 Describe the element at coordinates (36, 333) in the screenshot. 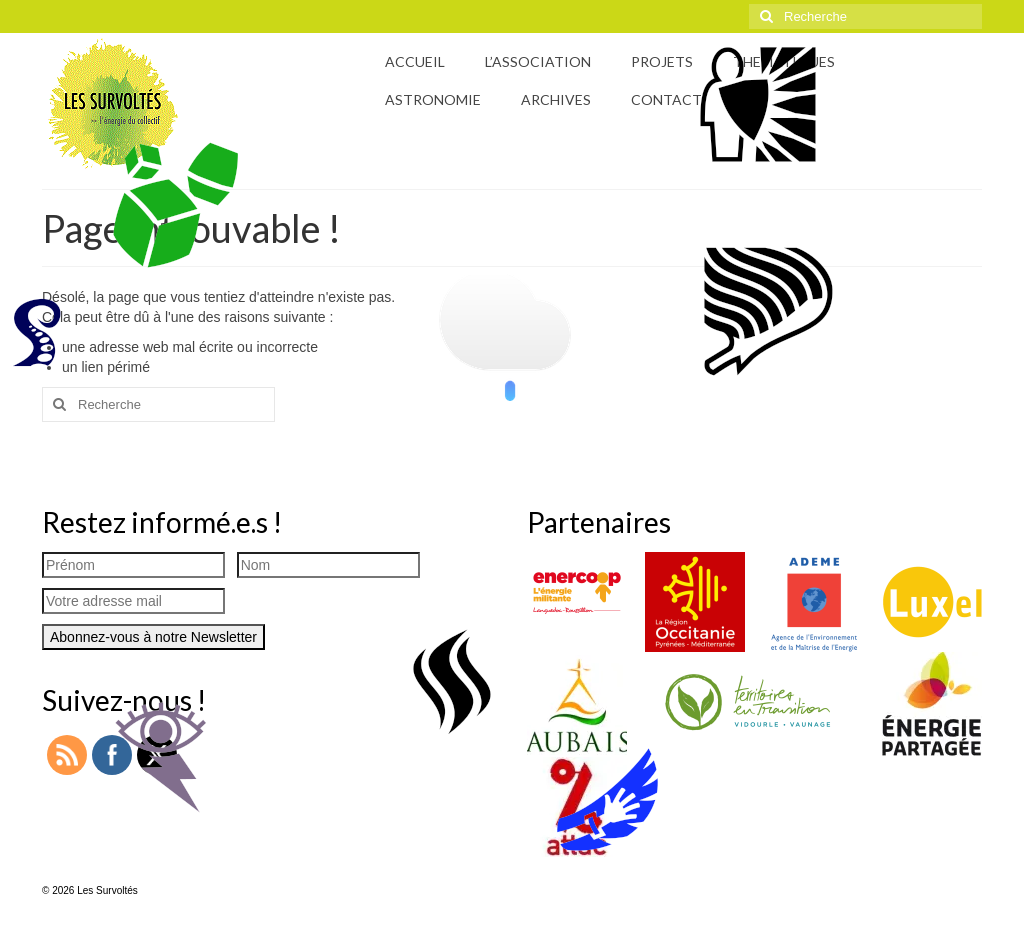

I see `represents a sea creature or kraken enemy type` at that location.